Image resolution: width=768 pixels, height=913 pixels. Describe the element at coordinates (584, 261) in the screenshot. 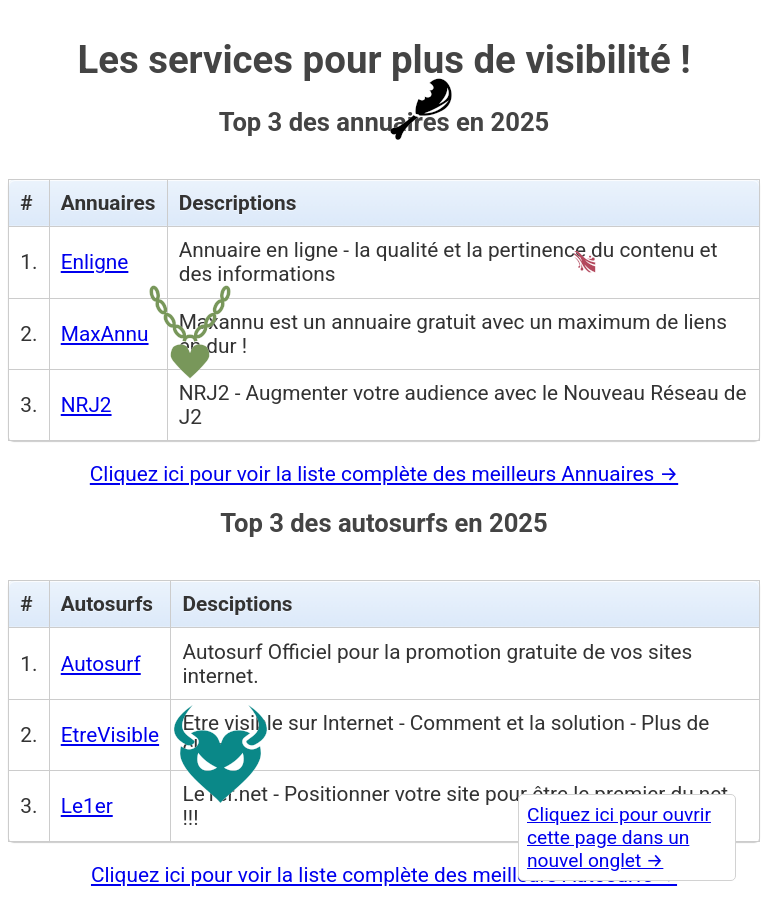

I see `indicates water or stream-related content` at that location.